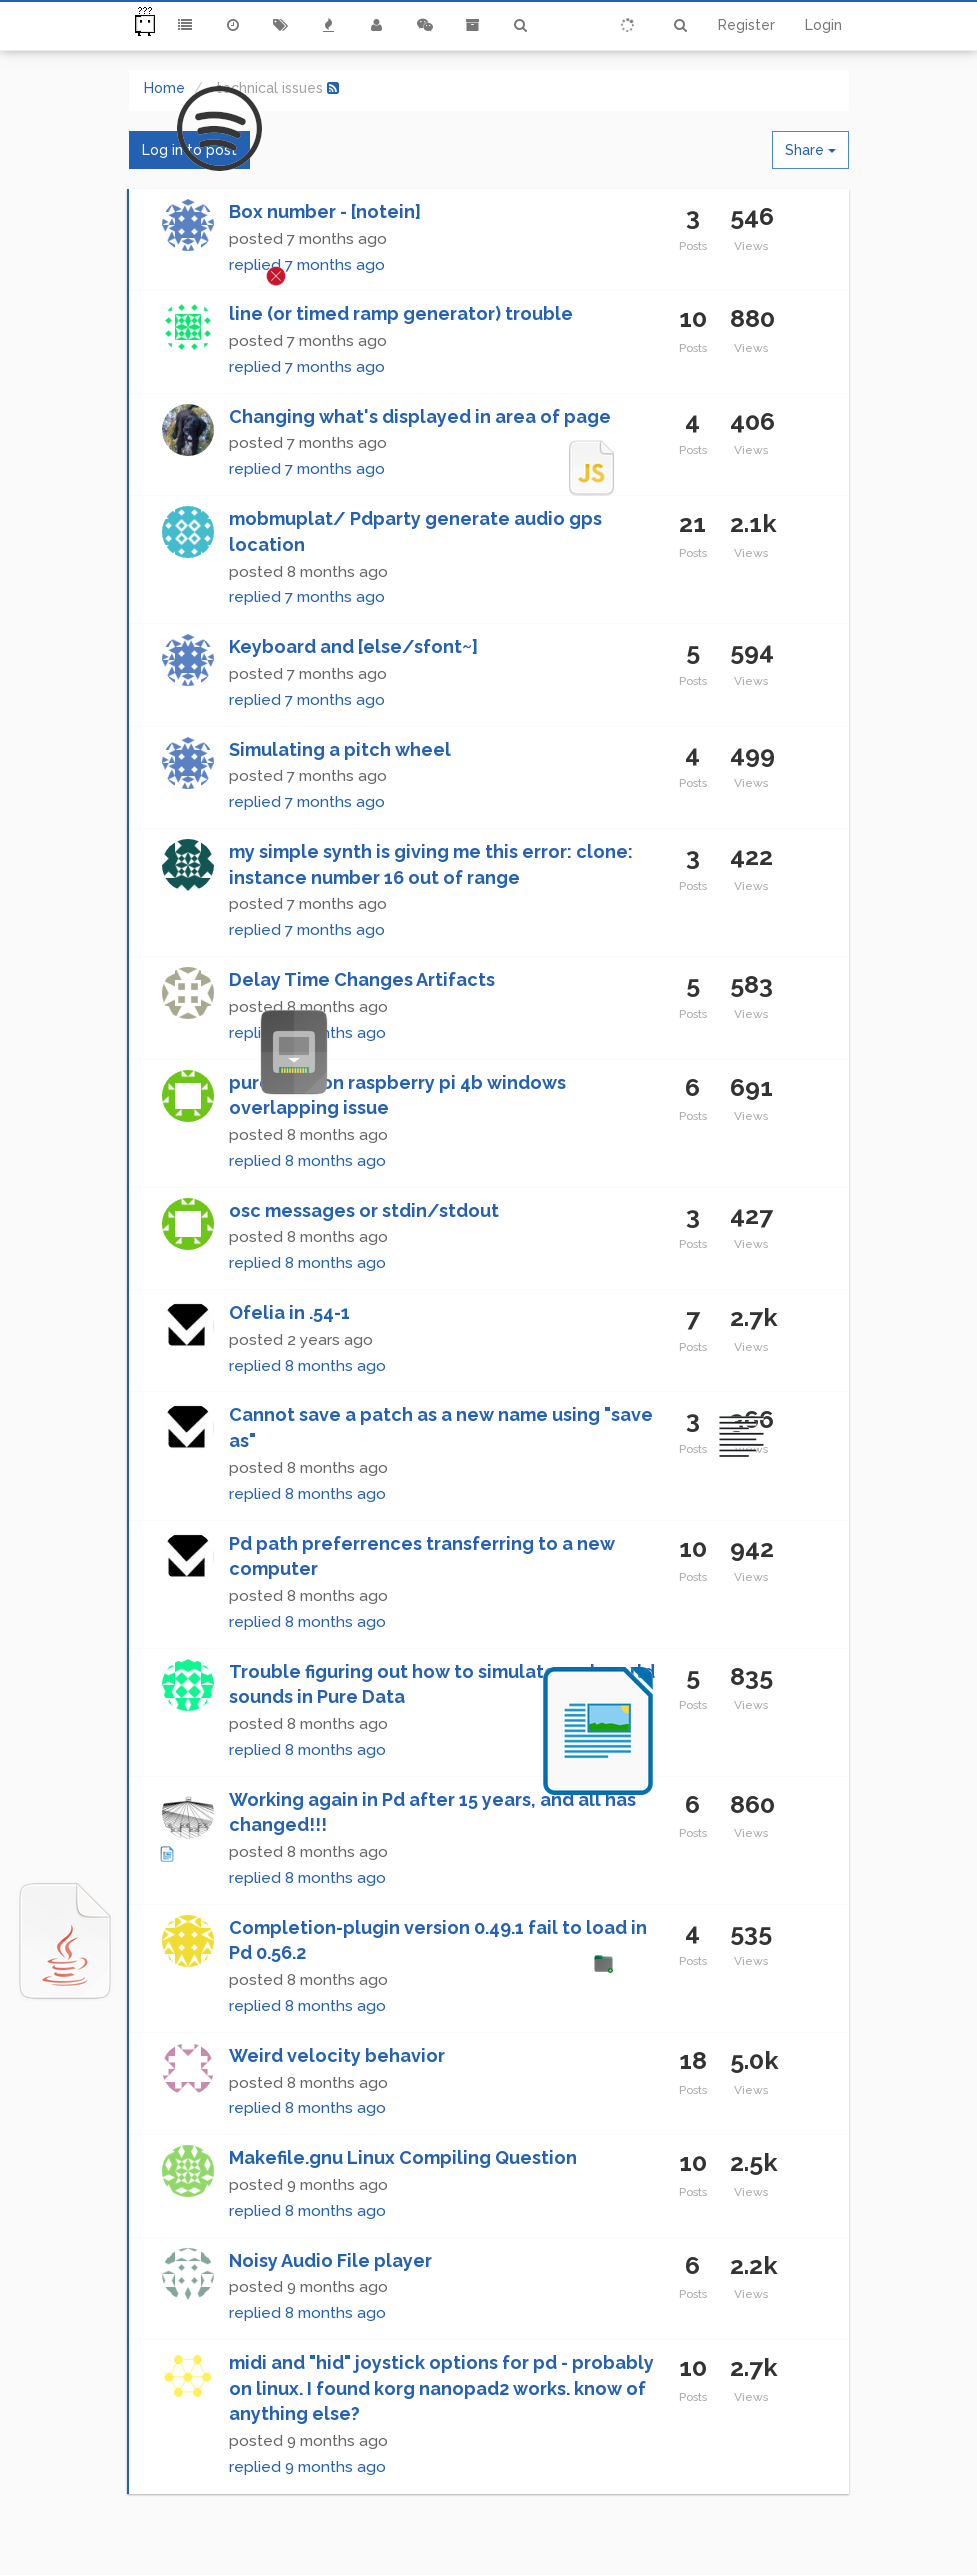  Describe the element at coordinates (219, 128) in the screenshot. I see `open spotify` at that location.